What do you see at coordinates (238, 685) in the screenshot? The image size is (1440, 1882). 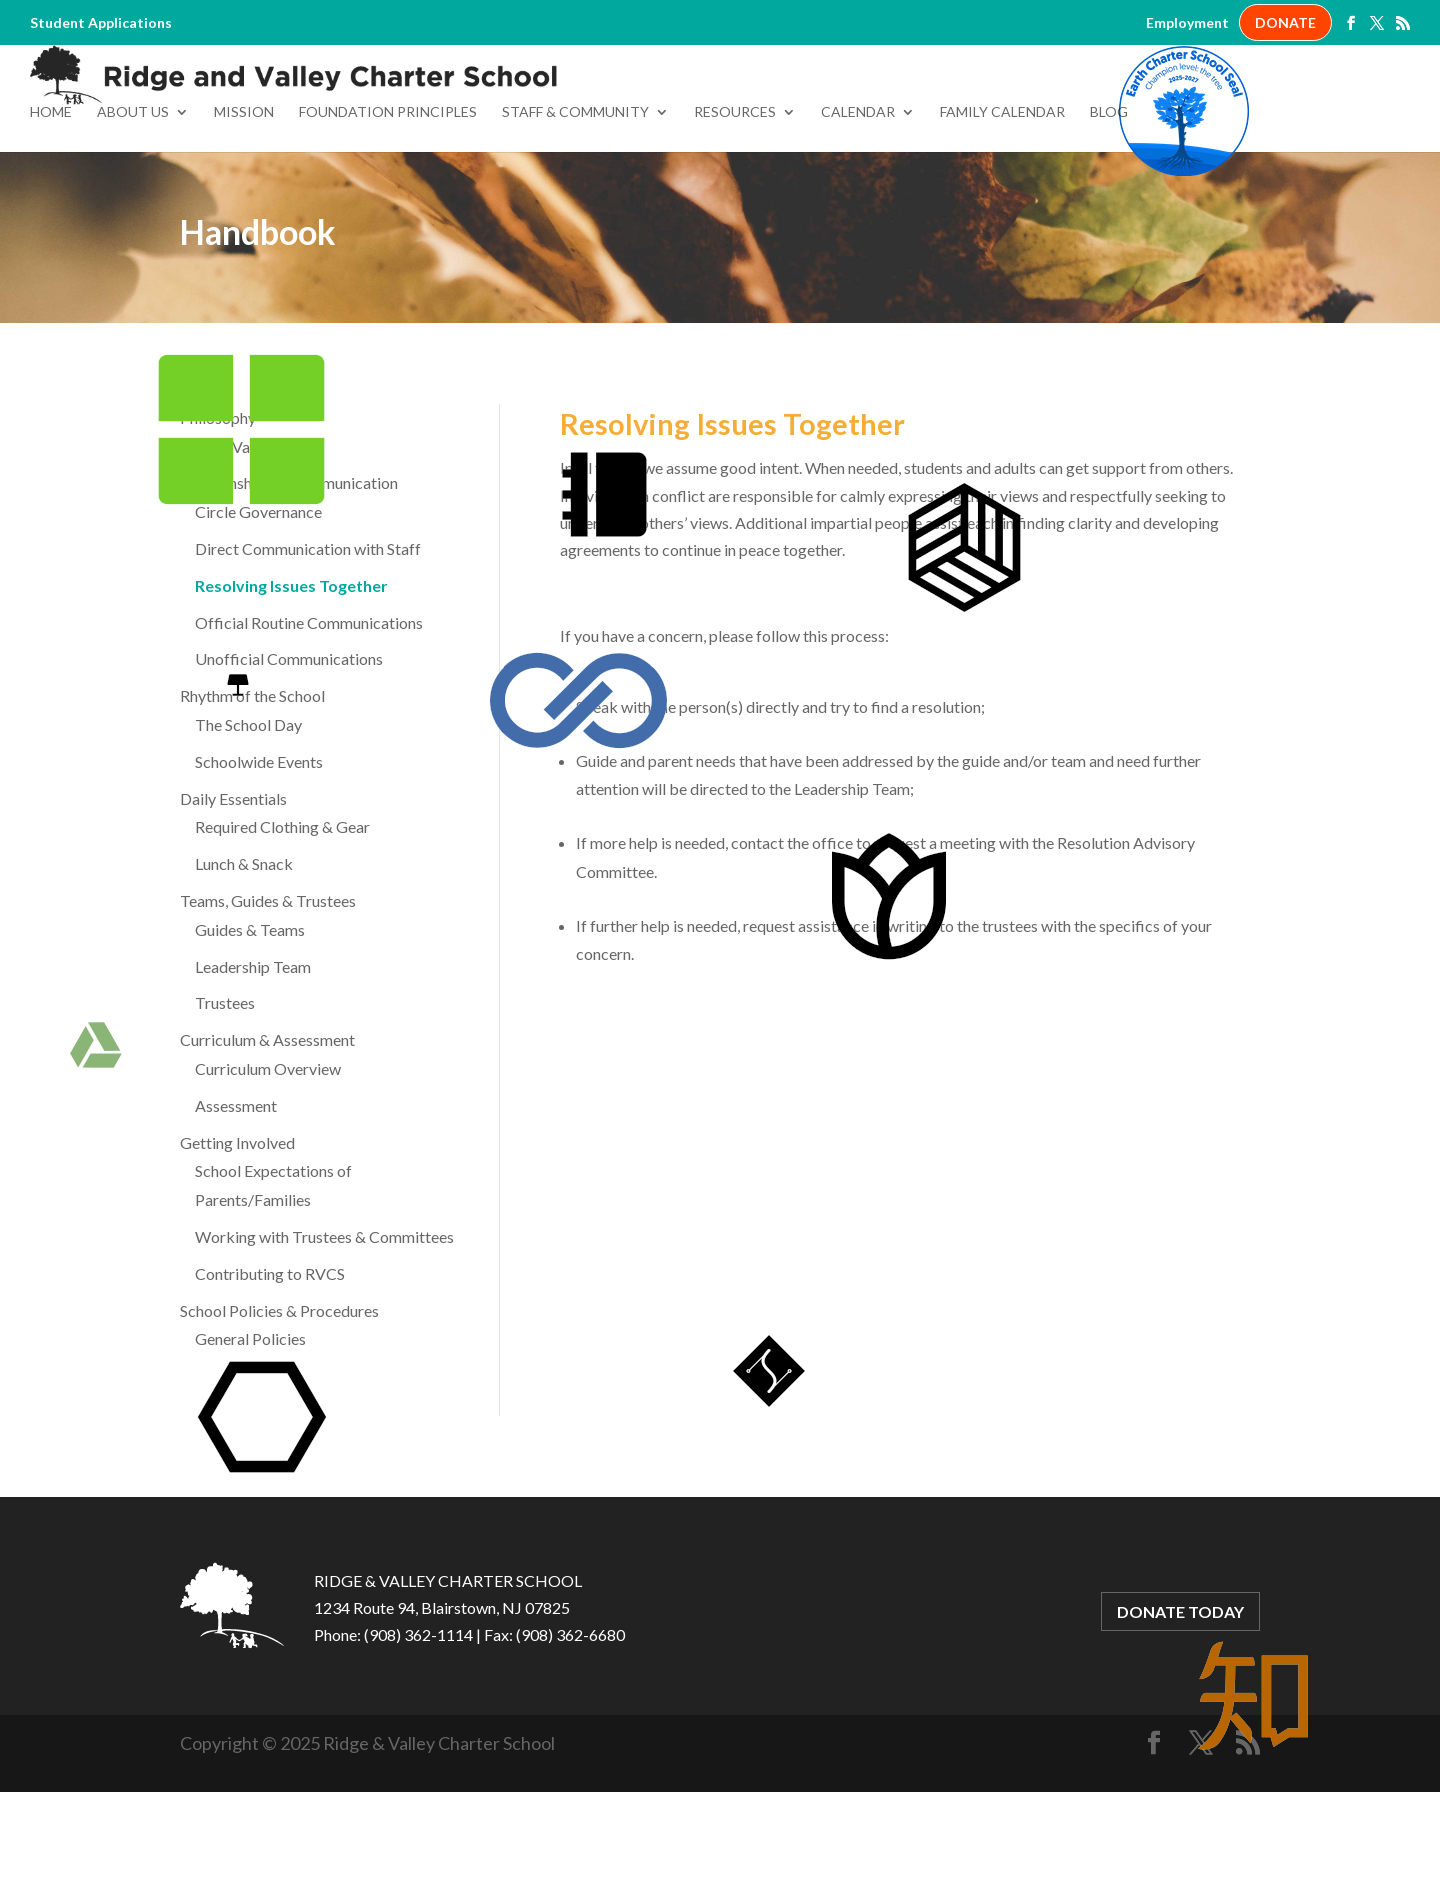 I see `open keynote presentation app` at bounding box center [238, 685].